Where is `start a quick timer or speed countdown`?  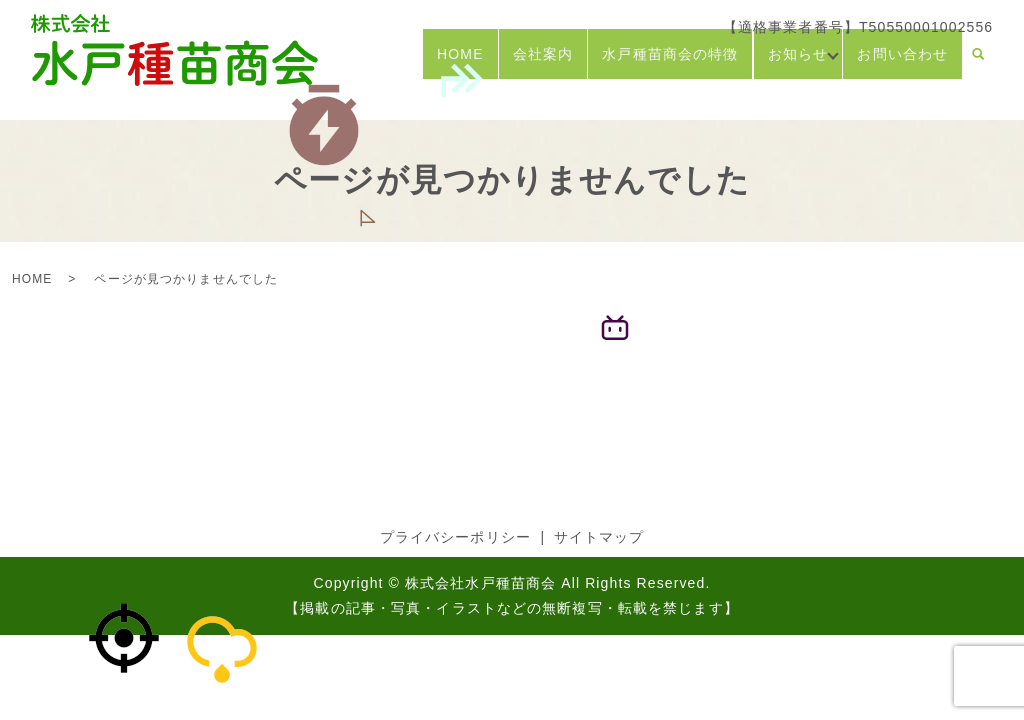 start a quick timer or speed countdown is located at coordinates (324, 127).